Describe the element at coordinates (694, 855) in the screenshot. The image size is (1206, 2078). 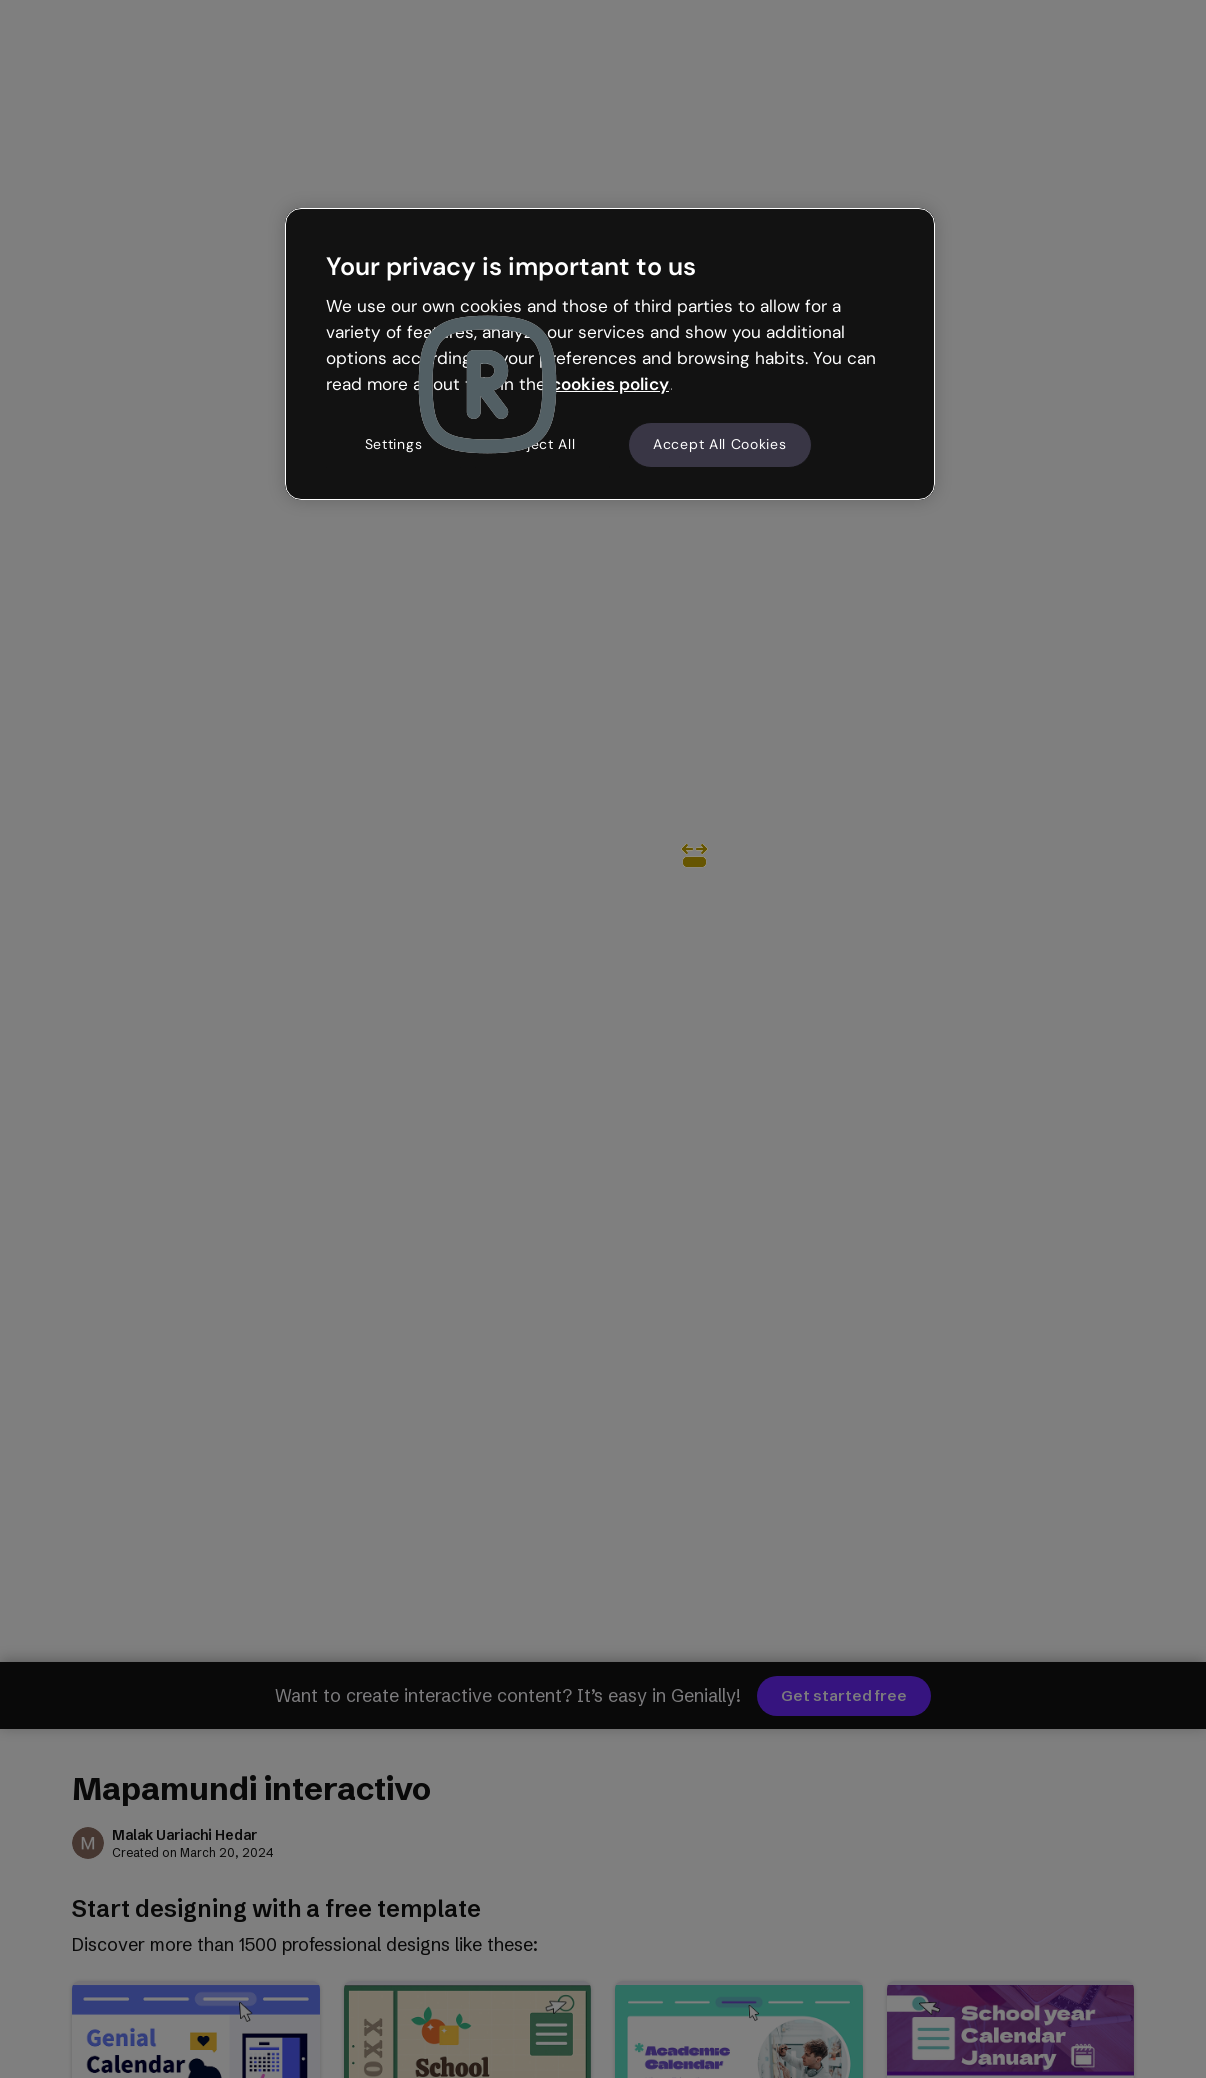
I see `auto-fit content to container width` at that location.